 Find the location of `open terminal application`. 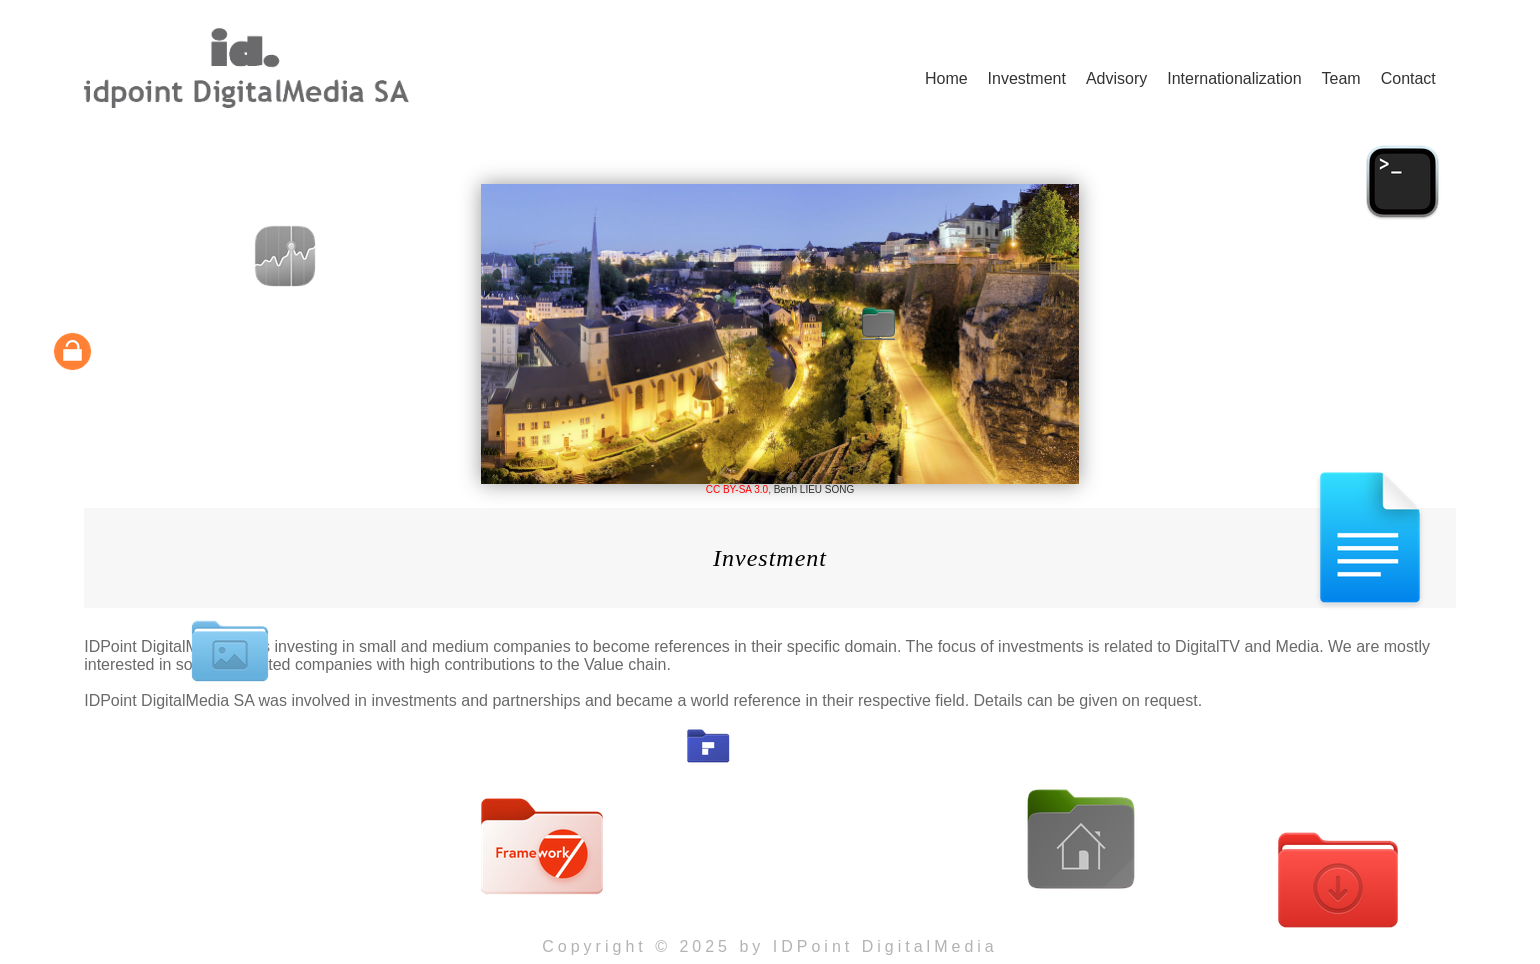

open terminal application is located at coordinates (1402, 181).